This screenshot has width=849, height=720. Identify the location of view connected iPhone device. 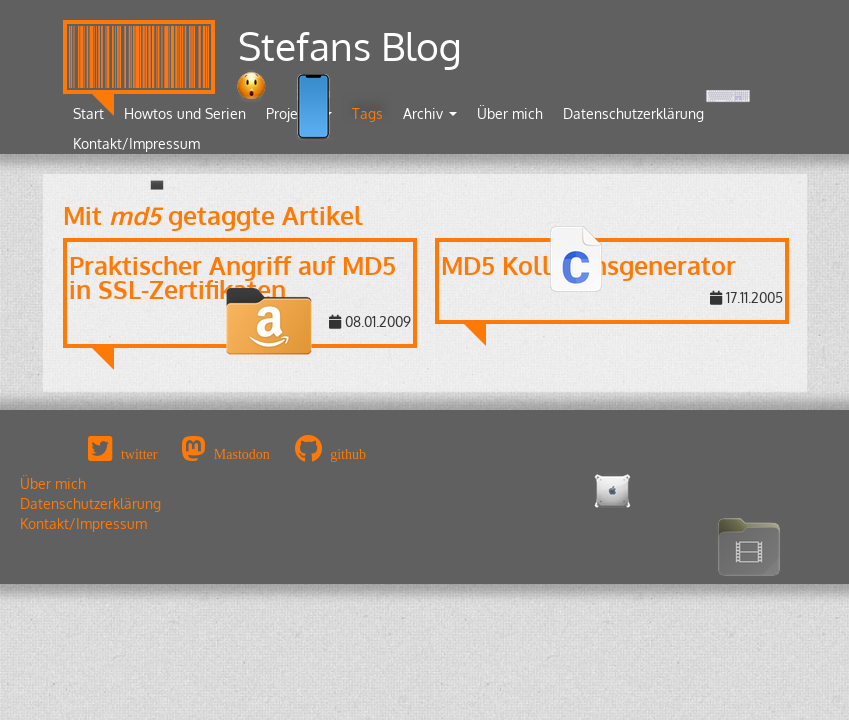
(313, 107).